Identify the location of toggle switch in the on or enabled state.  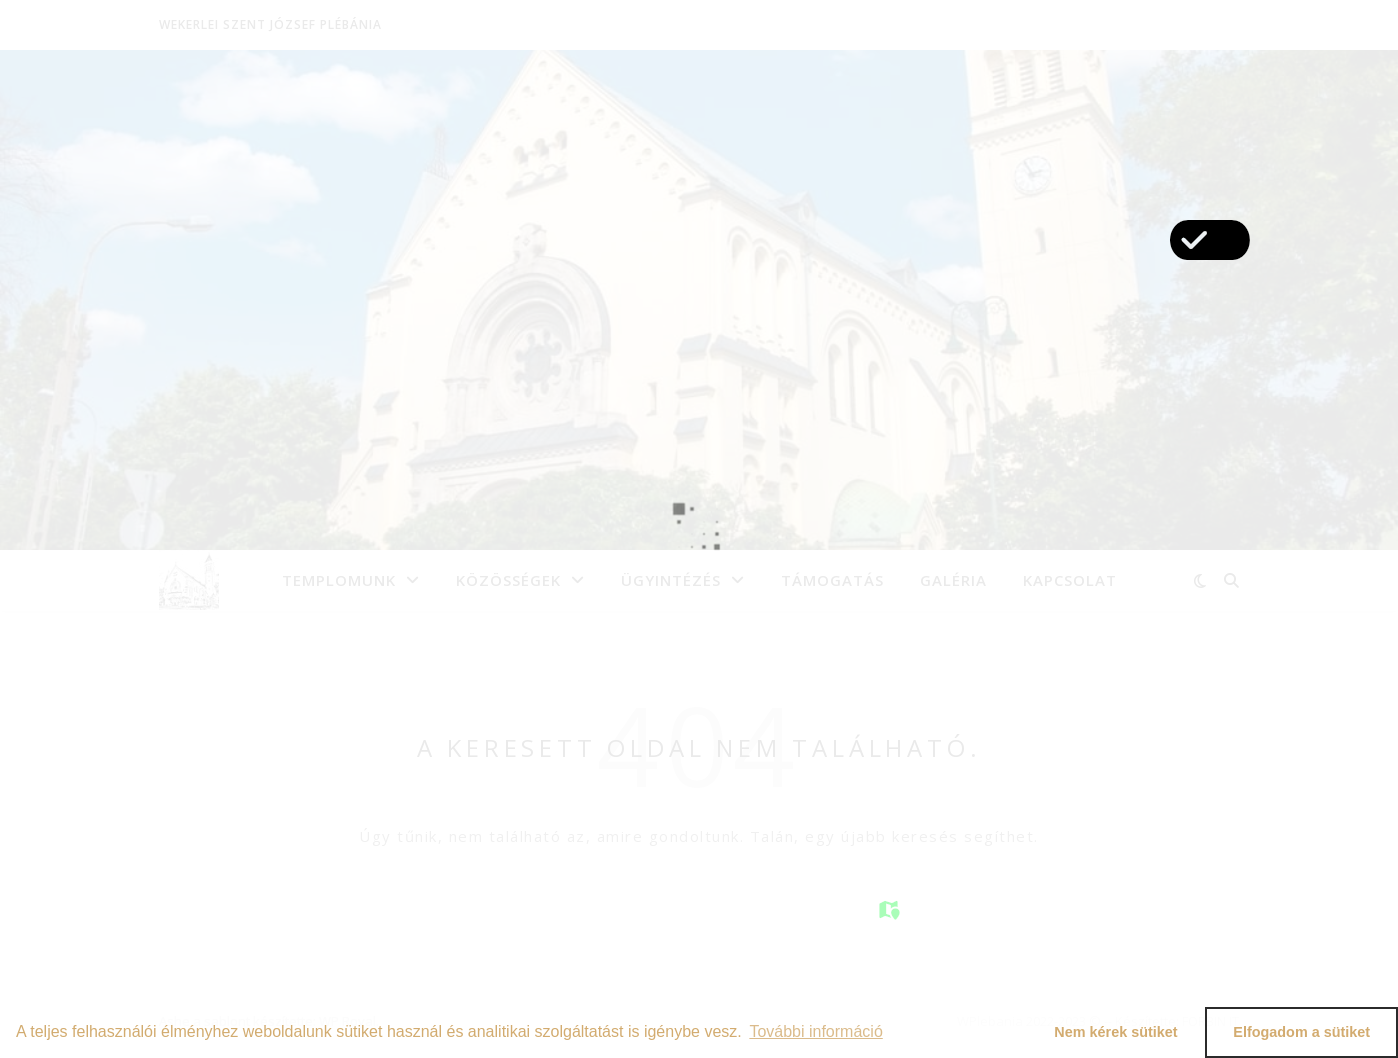
(1210, 240).